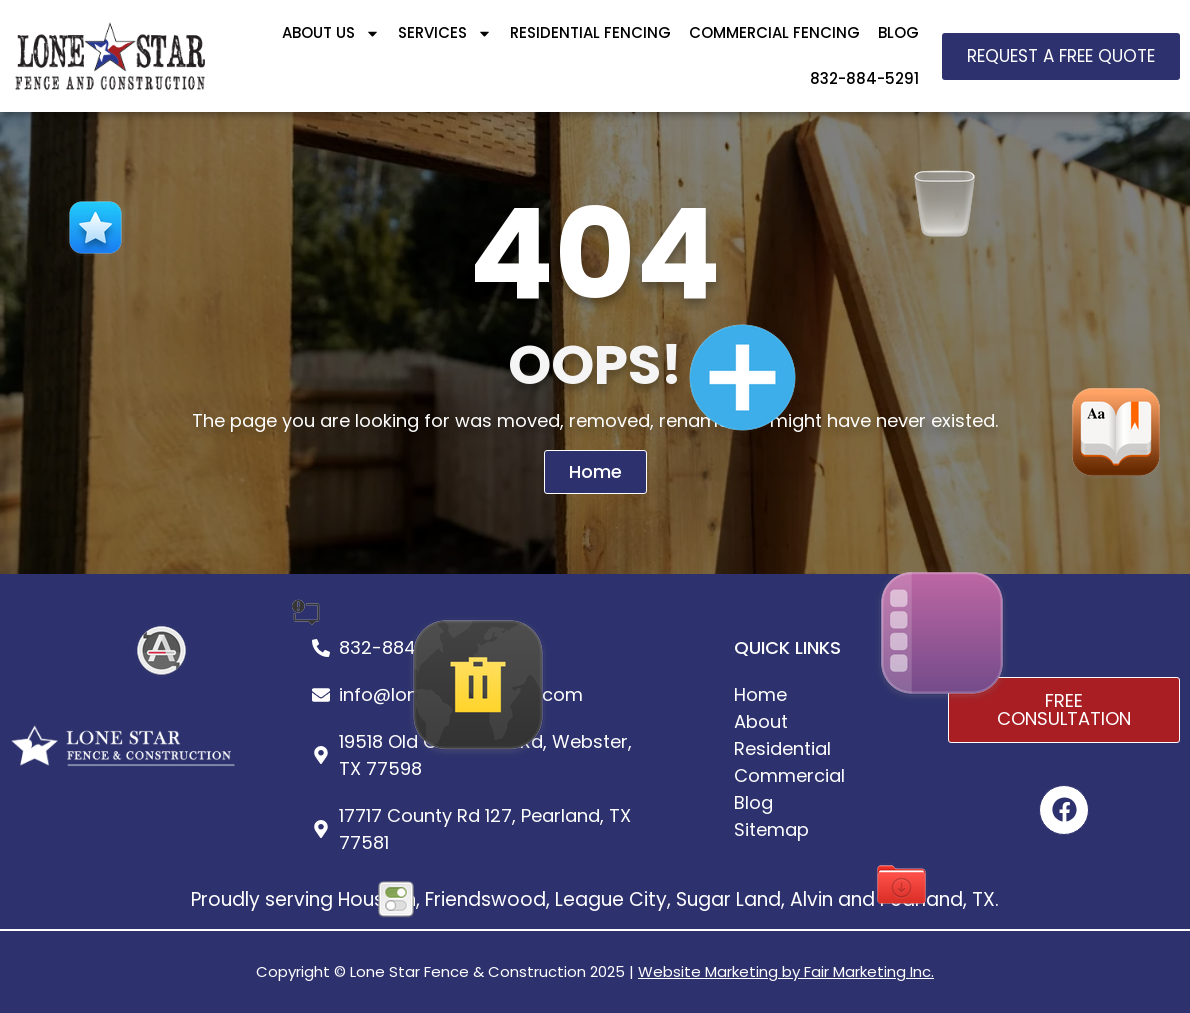 Image resolution: width=1190 pixels, height=1013 pixels. What do you see at coordinates (742, 377) in the screenshot?
I see `indicates a newly added item or file` at bounding box center [742, 377].